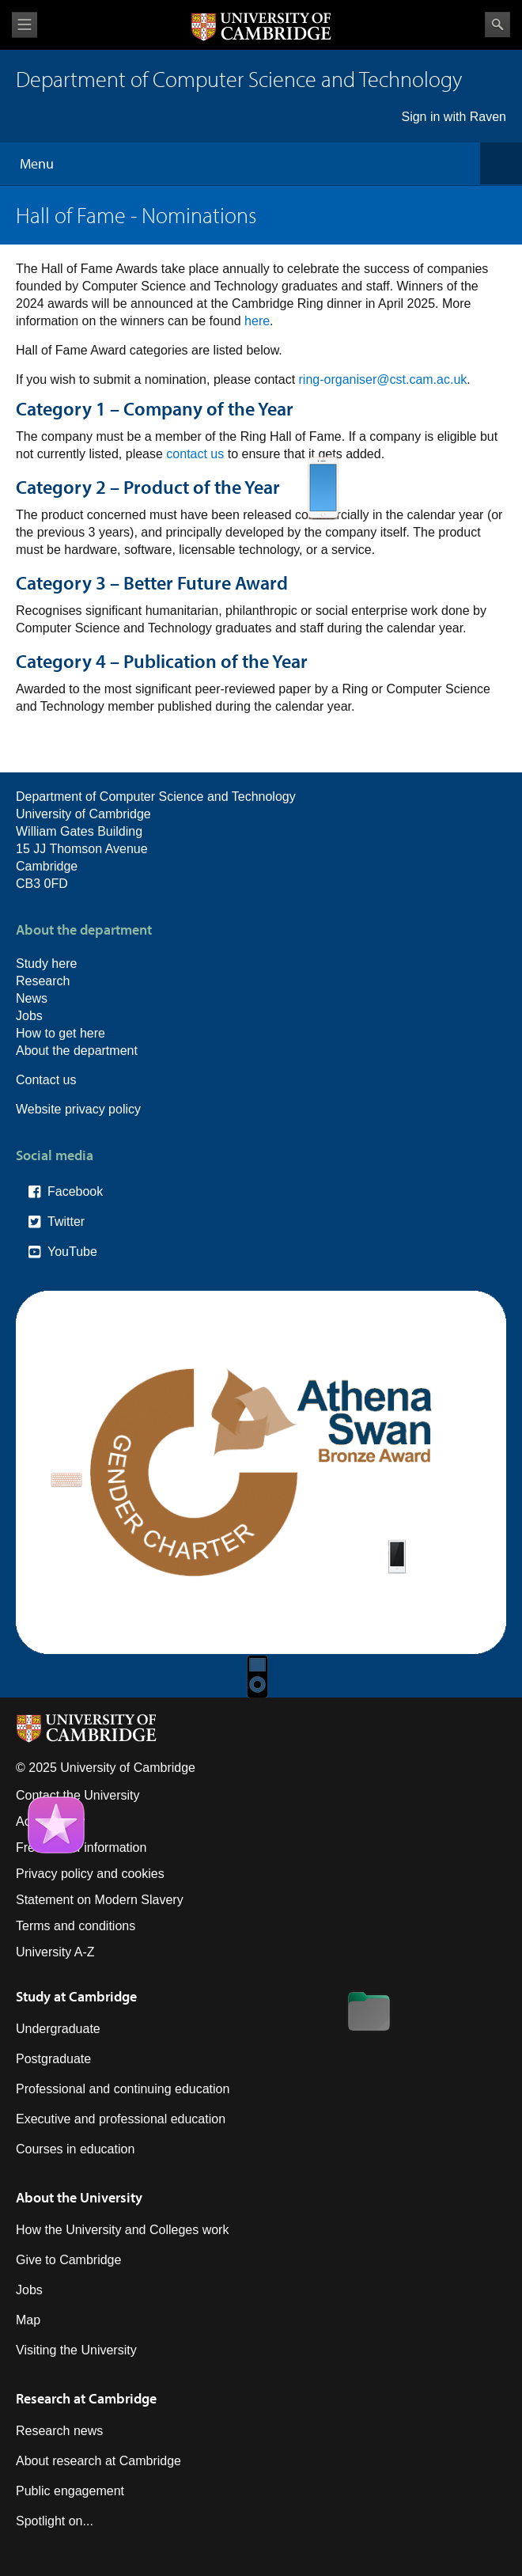  Describe the element at coordinates (56, 1825) in the screenshot. I see `open the iTunes Store app` at that location.